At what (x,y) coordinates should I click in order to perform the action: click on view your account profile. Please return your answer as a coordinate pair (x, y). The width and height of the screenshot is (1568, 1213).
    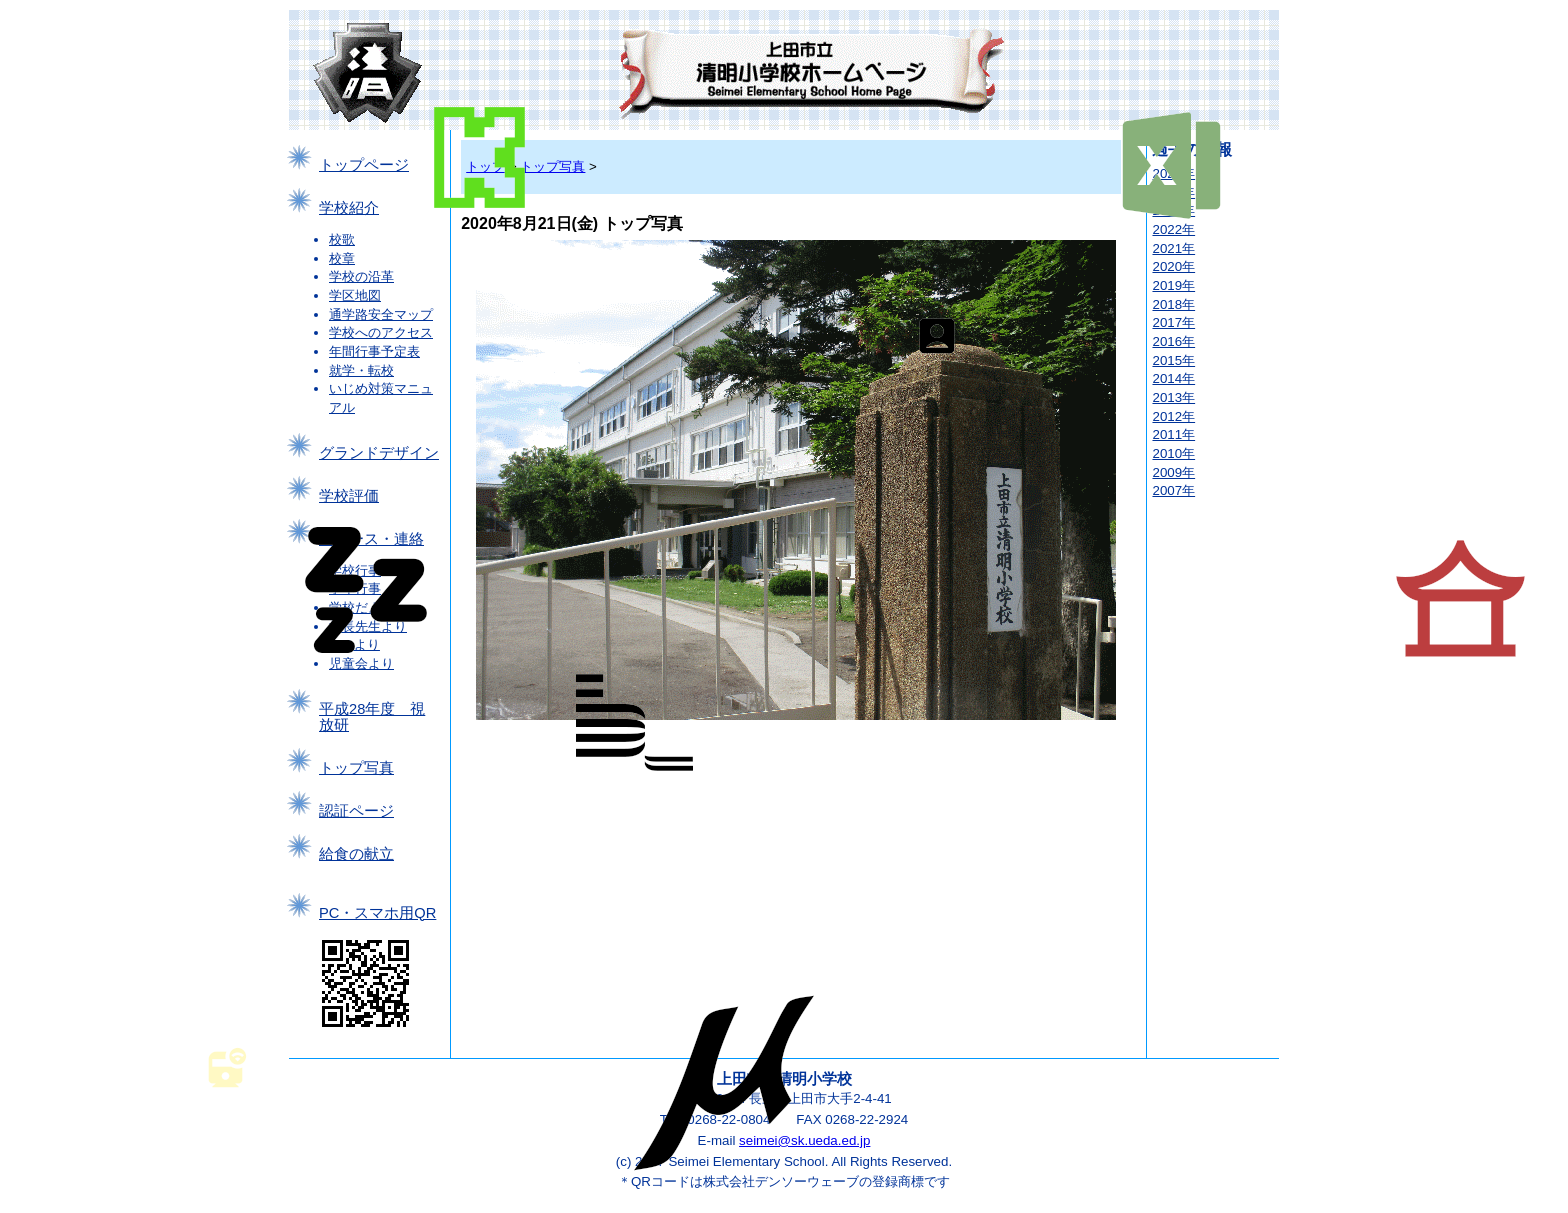
    Looking at the image, I should click on (937, 336).